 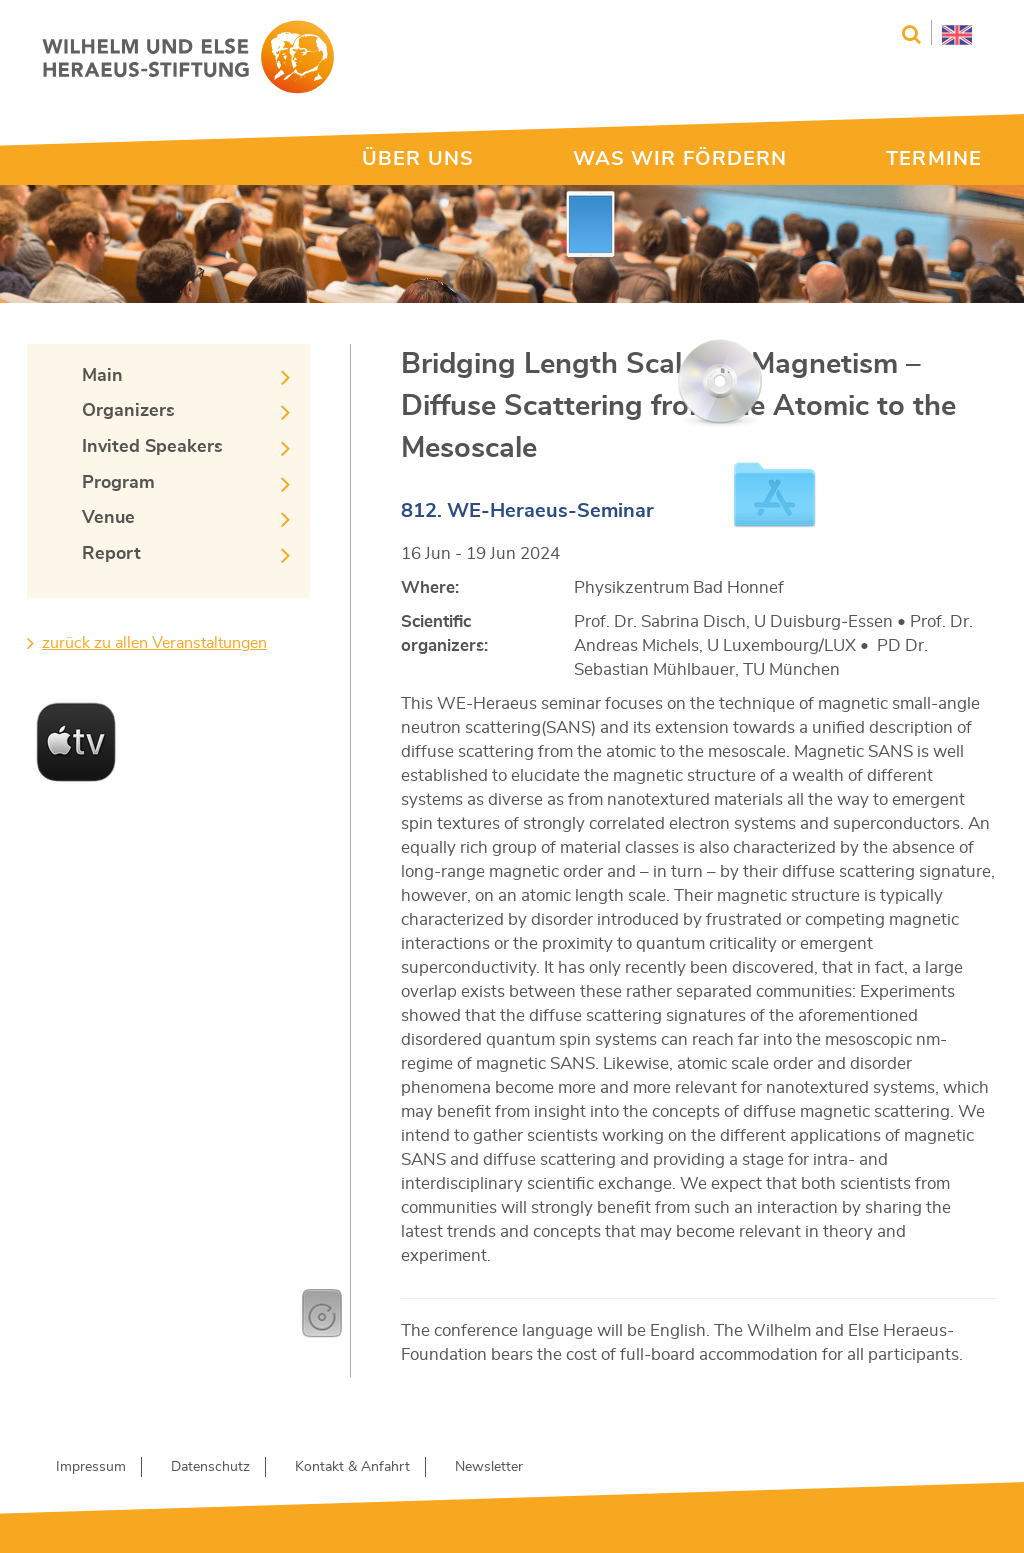 What do you see at coordinates (76, 742) in the screenshot?
I see `open the Apple TV app` at bounding box center [76, 742].